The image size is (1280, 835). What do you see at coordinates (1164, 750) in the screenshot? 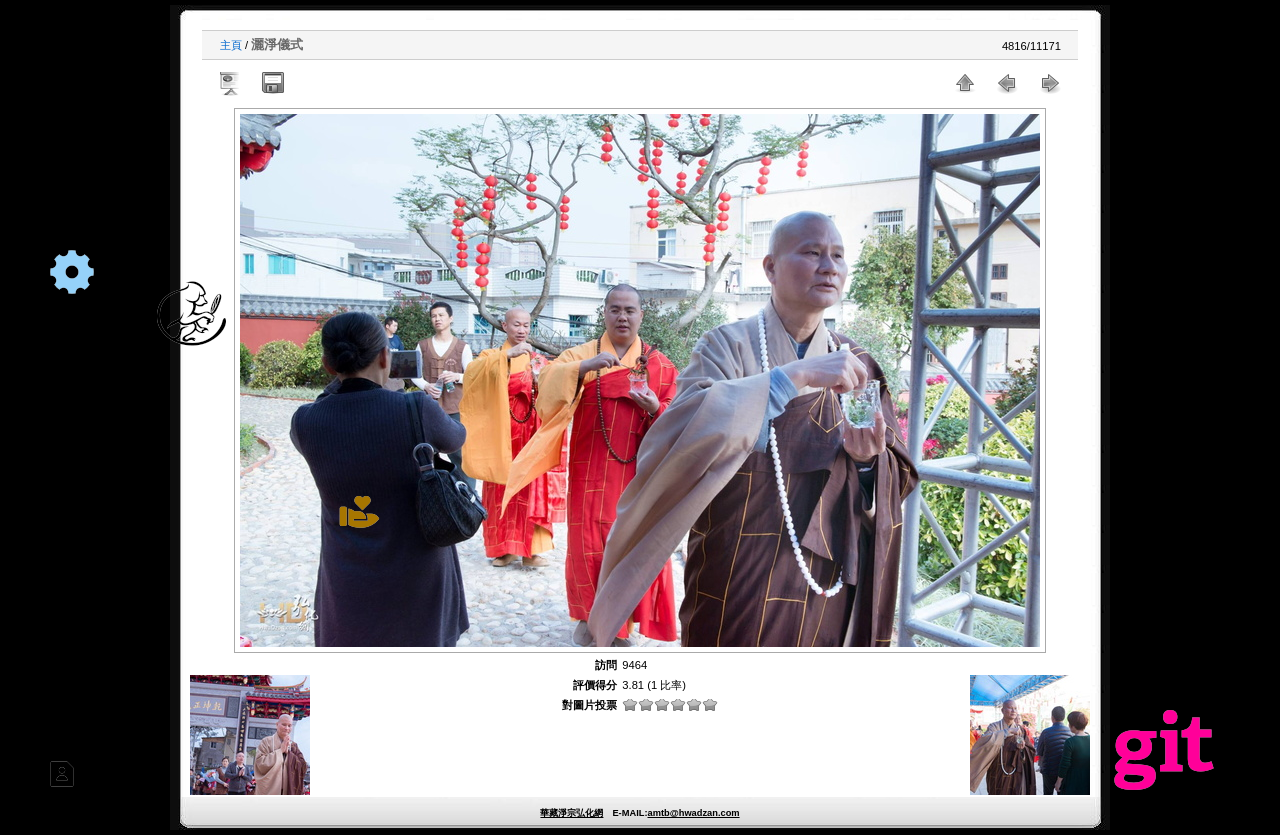
I see `git version control system logo` at bounding box center [1164, 750].